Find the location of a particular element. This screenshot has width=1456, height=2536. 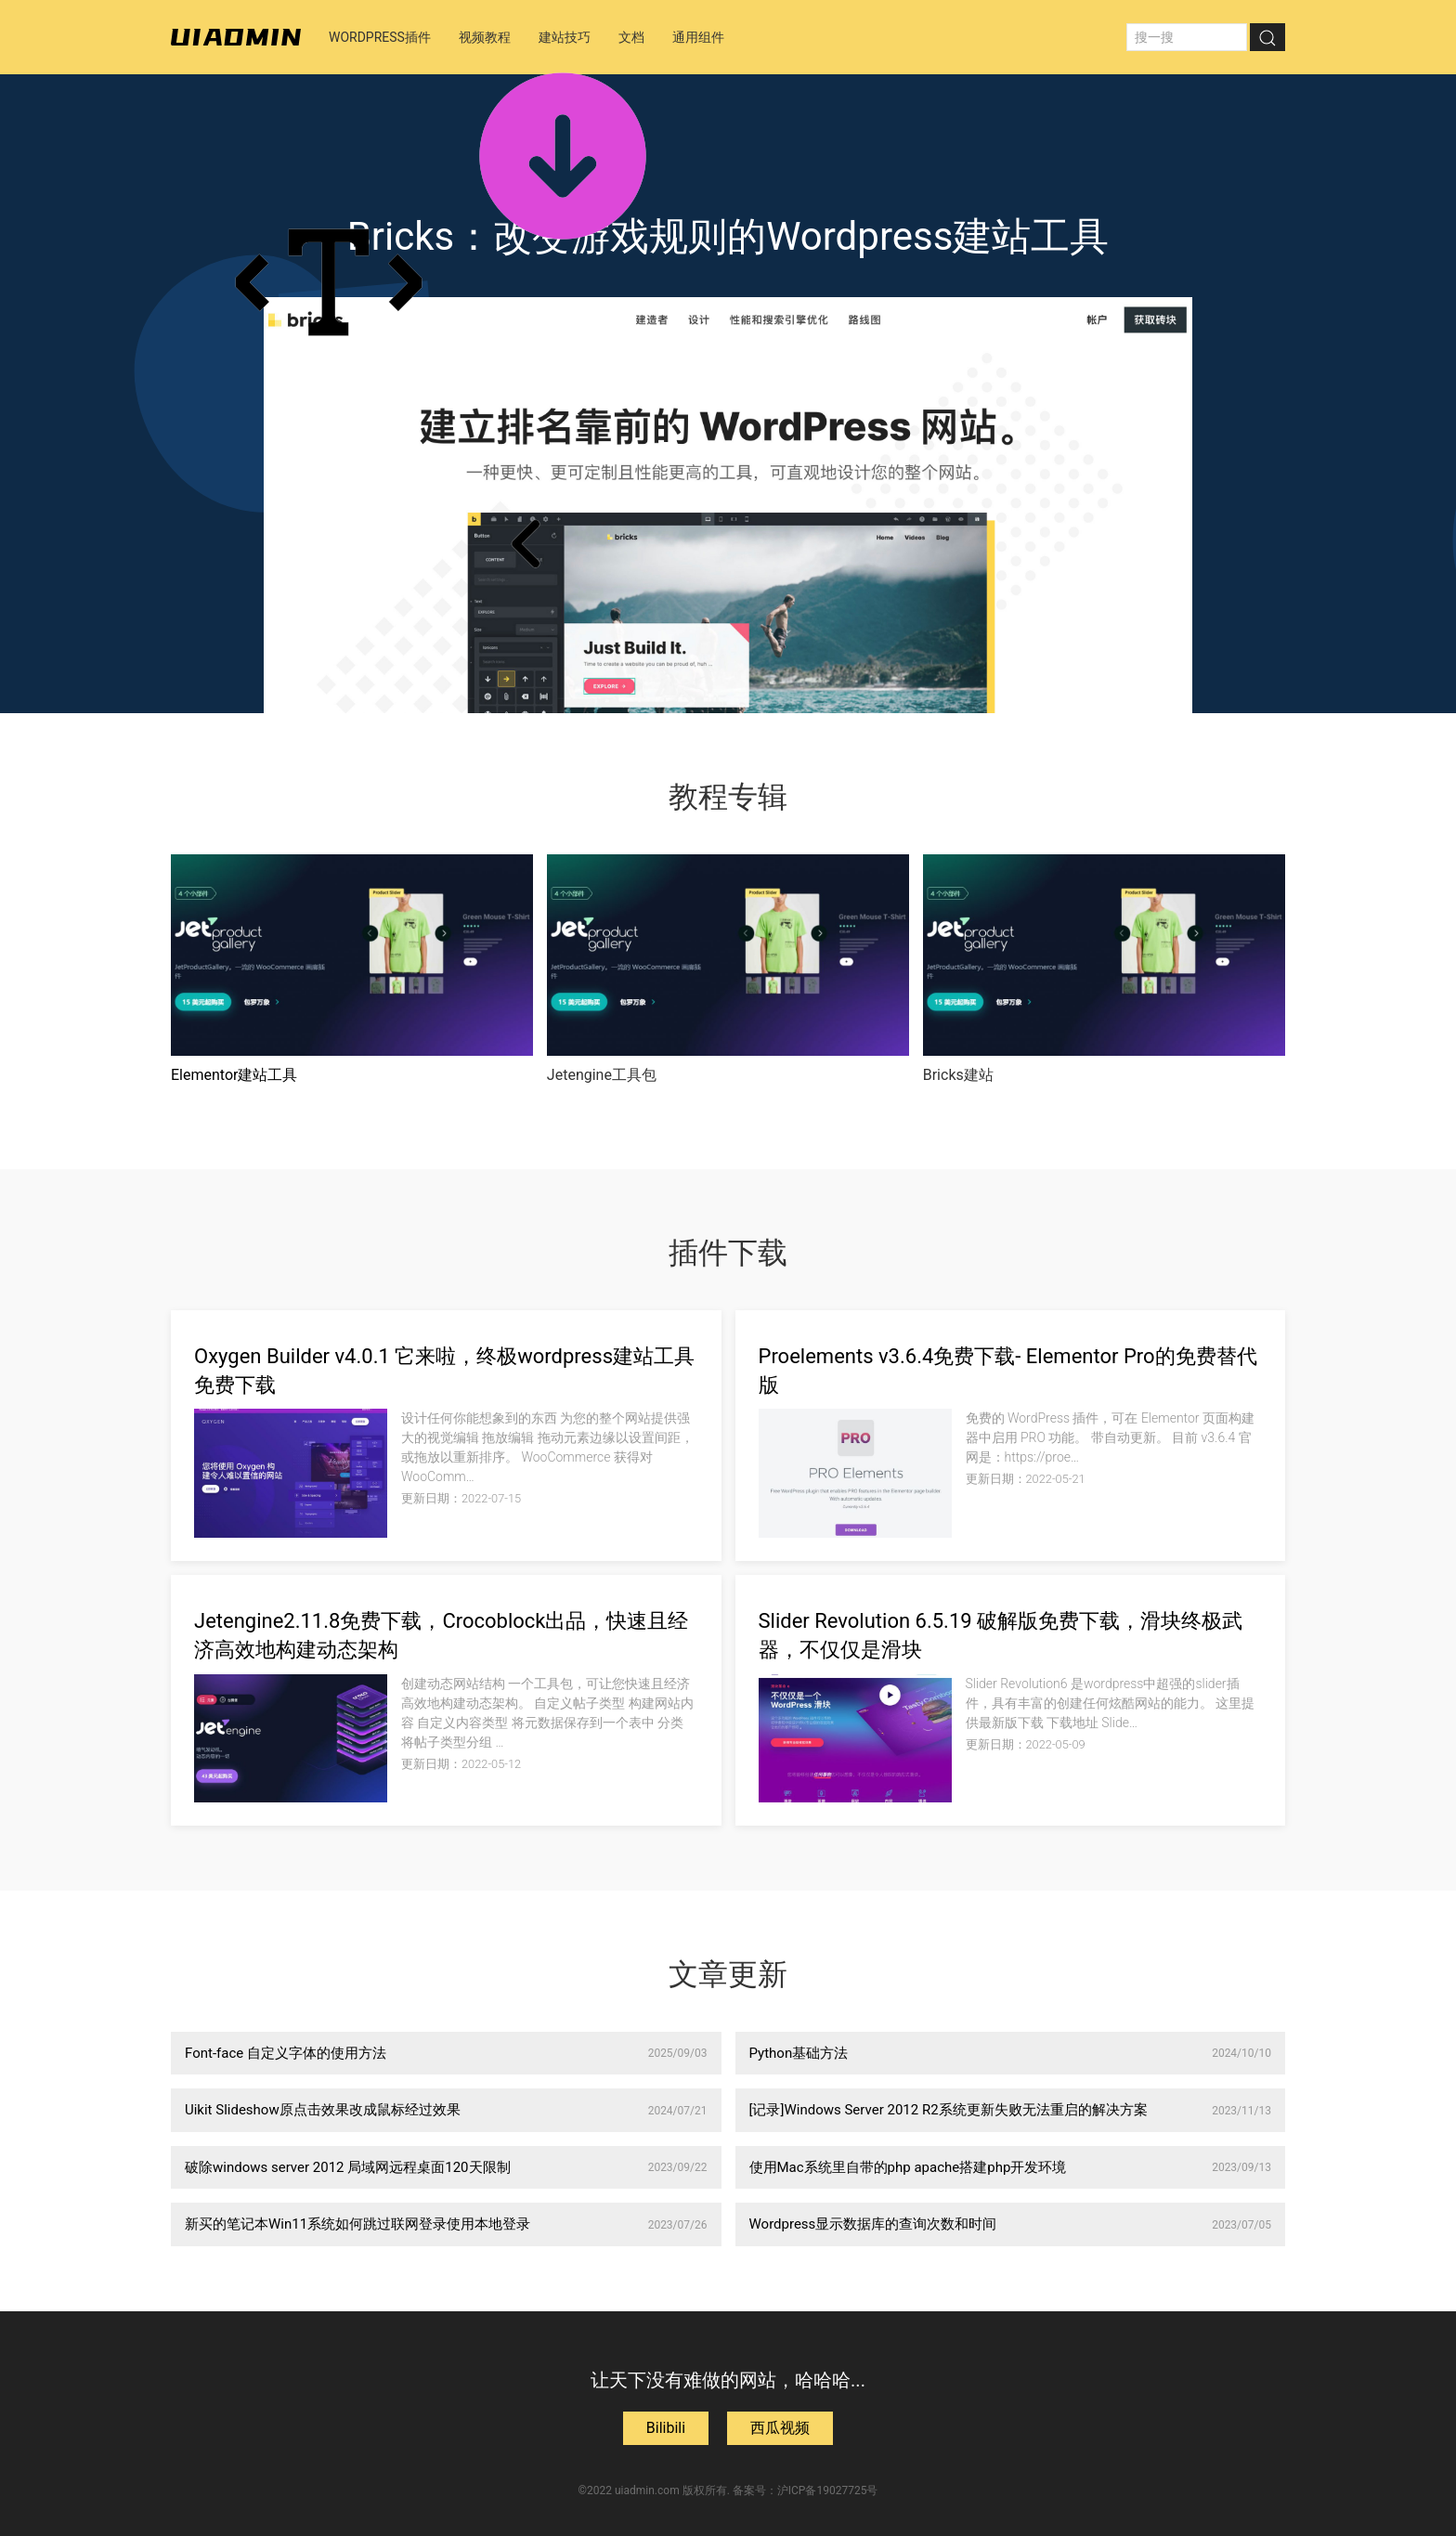

download a file or content is located at coordinates (563, 156).